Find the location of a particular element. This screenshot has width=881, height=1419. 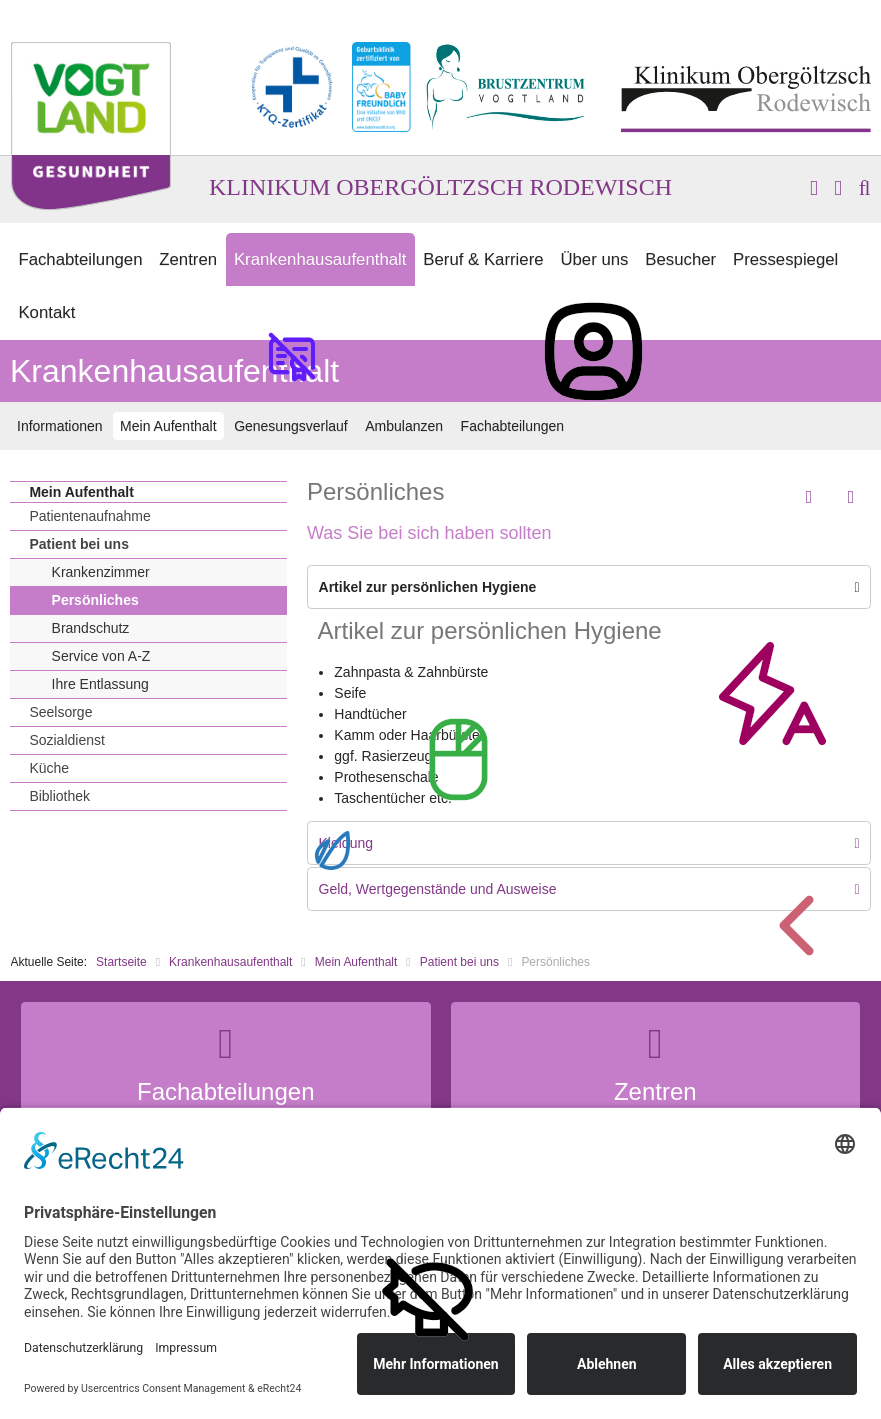

toggle auto-flash mode for camera is located at coordinates (770, 697).